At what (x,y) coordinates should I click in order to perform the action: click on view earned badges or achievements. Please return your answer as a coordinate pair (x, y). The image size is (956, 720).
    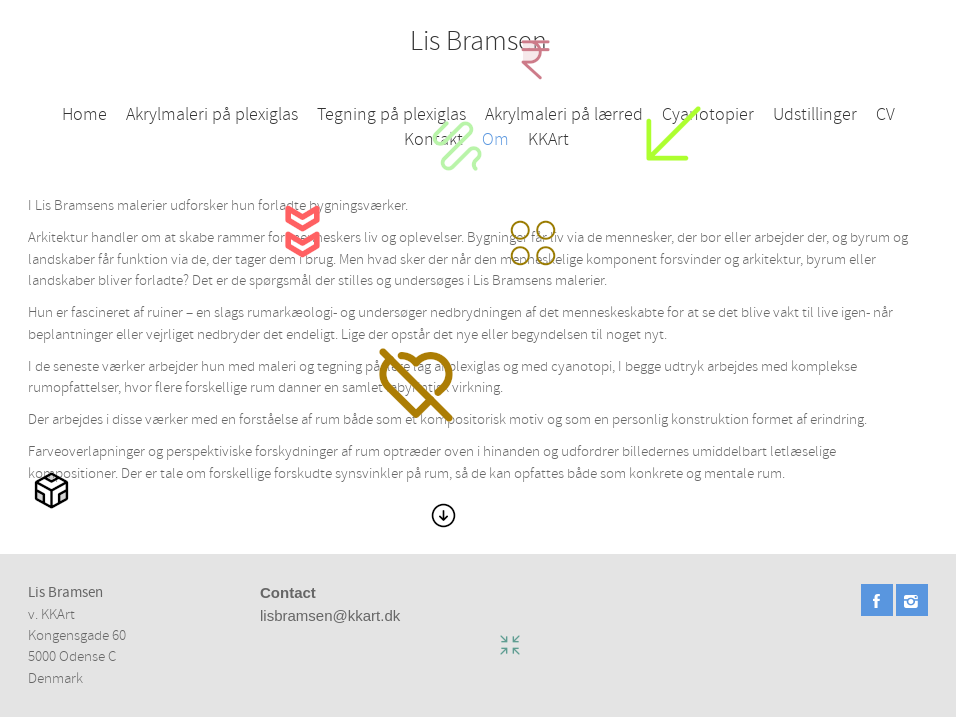
    Looking at the image, I should click on (302, 231).